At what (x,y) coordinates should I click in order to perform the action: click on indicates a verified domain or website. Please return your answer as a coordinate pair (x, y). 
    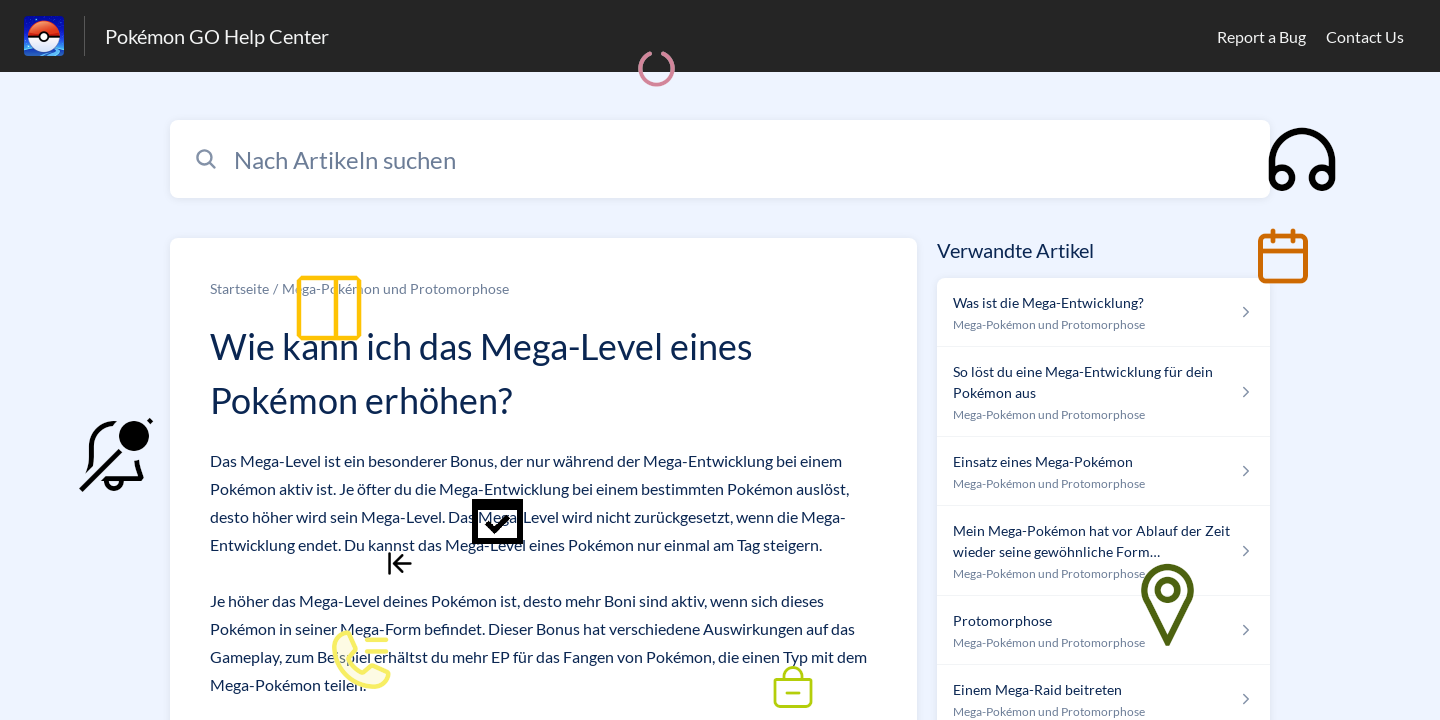
    Looking at the image, I should click on (497, 521).